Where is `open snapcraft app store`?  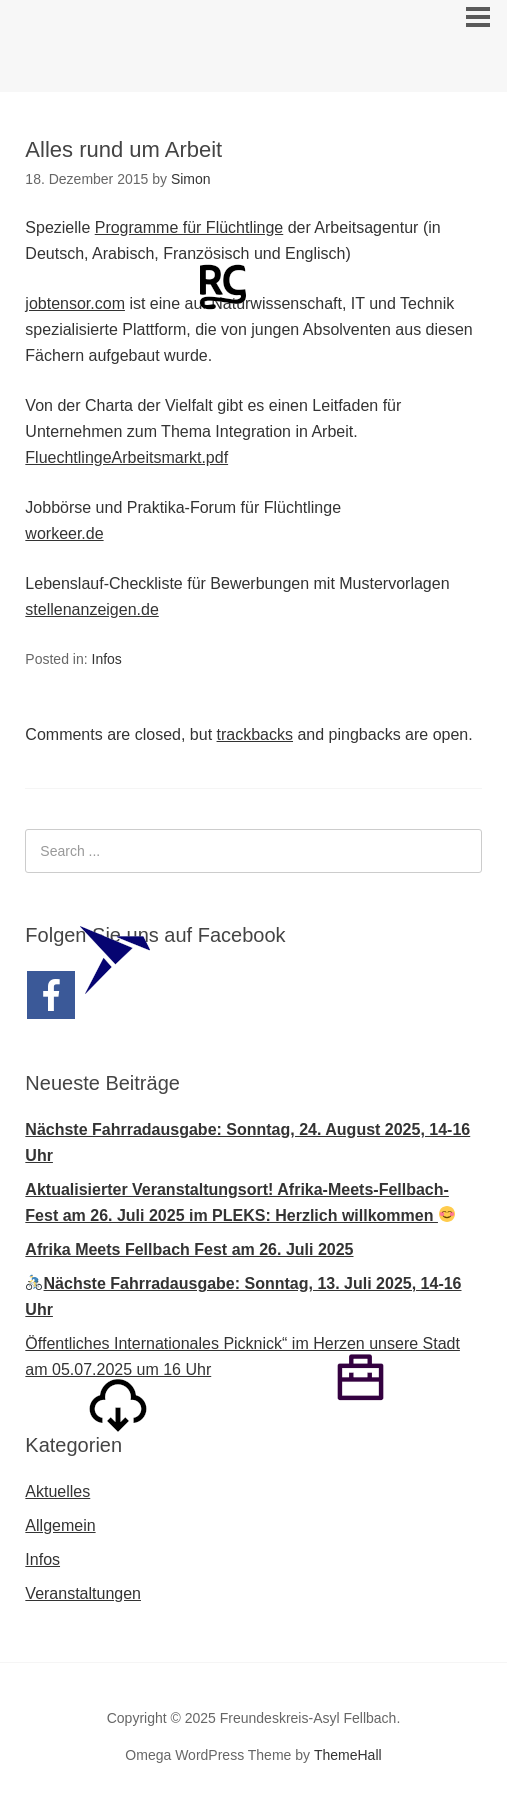
open snapcraft app store is located at coordinates (115, 960).